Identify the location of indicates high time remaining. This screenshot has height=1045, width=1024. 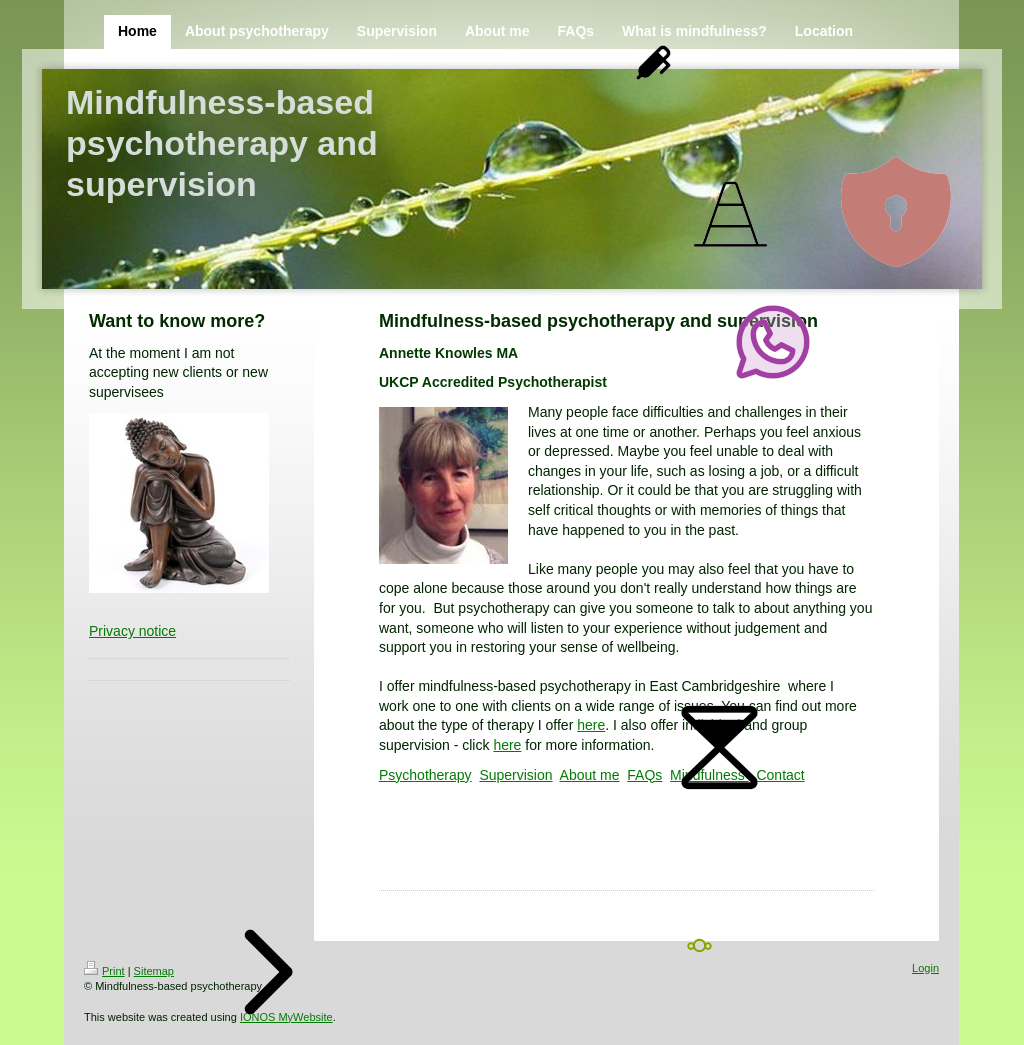
(719, 747).